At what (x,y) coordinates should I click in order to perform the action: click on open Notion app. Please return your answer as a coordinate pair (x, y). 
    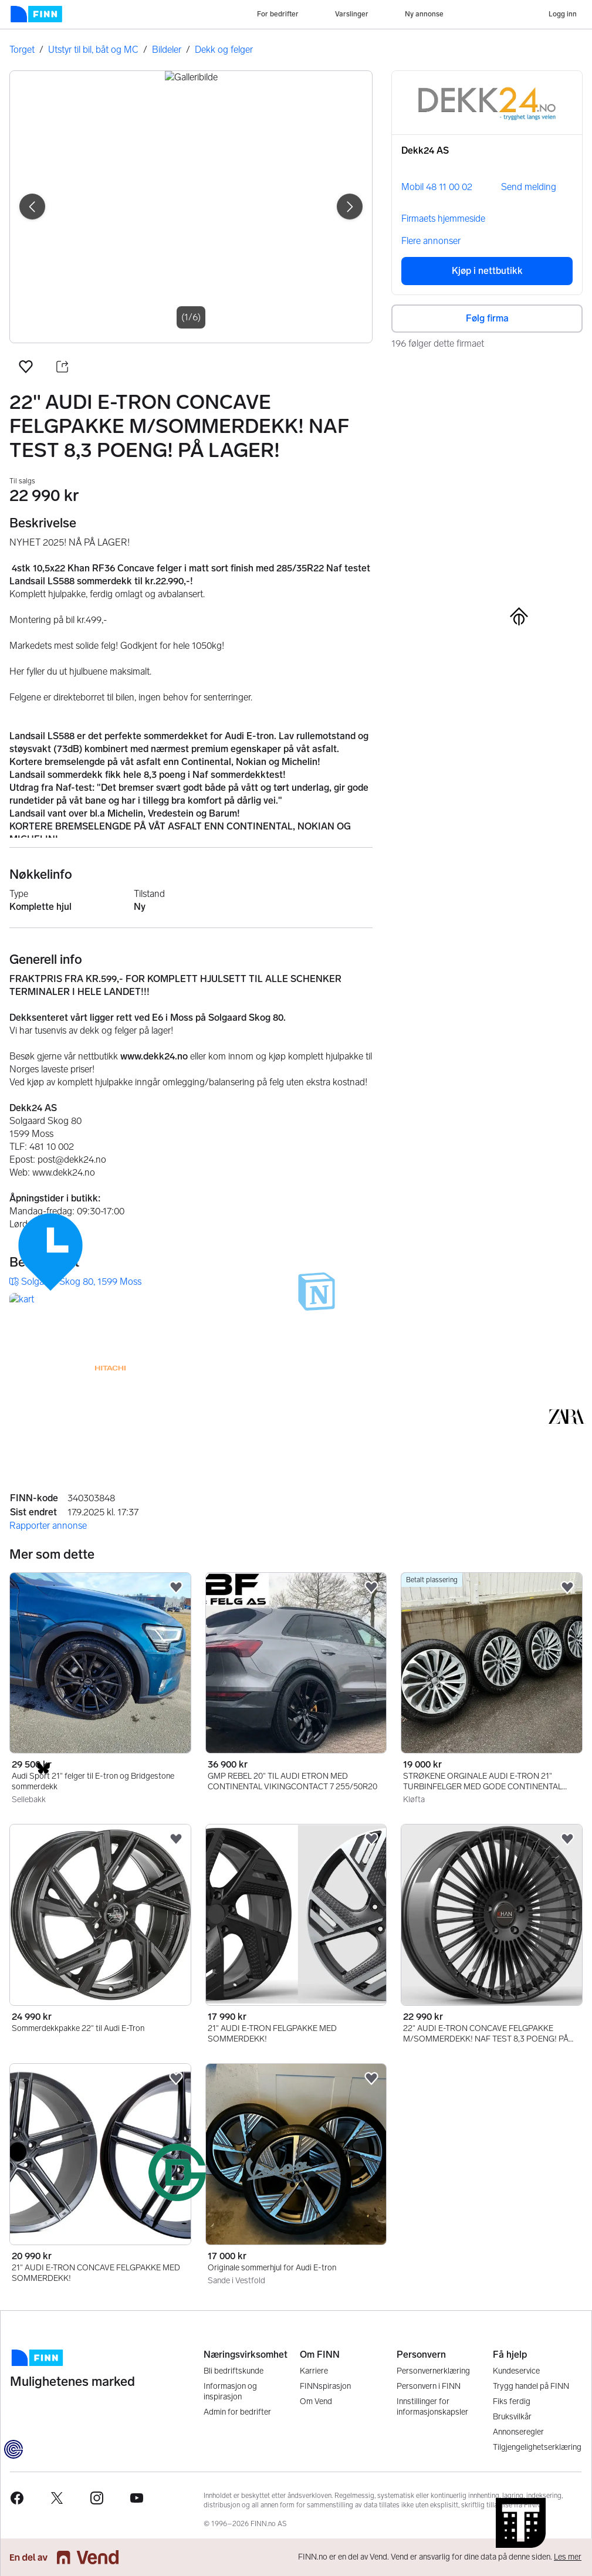
    Looking at the image, I should click on (316, 1291).